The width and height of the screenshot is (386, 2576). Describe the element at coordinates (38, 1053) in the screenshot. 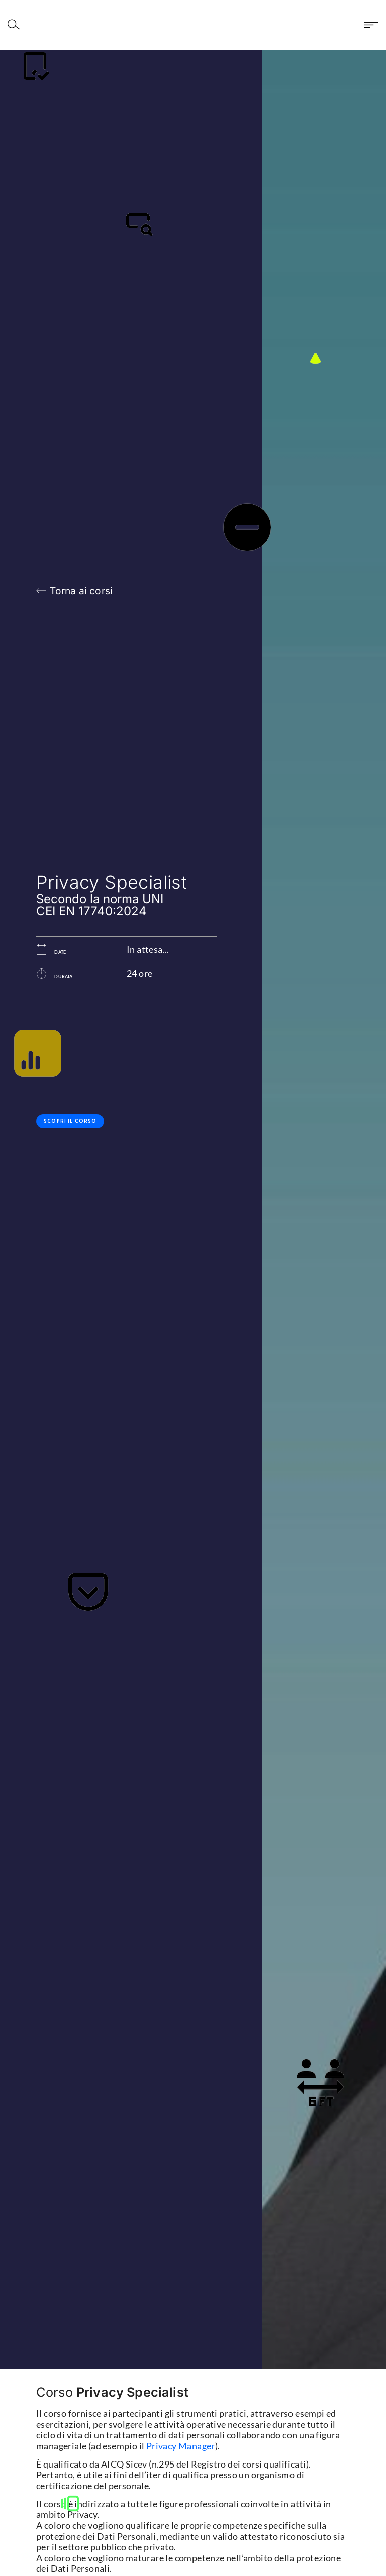

I see `align content to bottom-left corner` at that location.